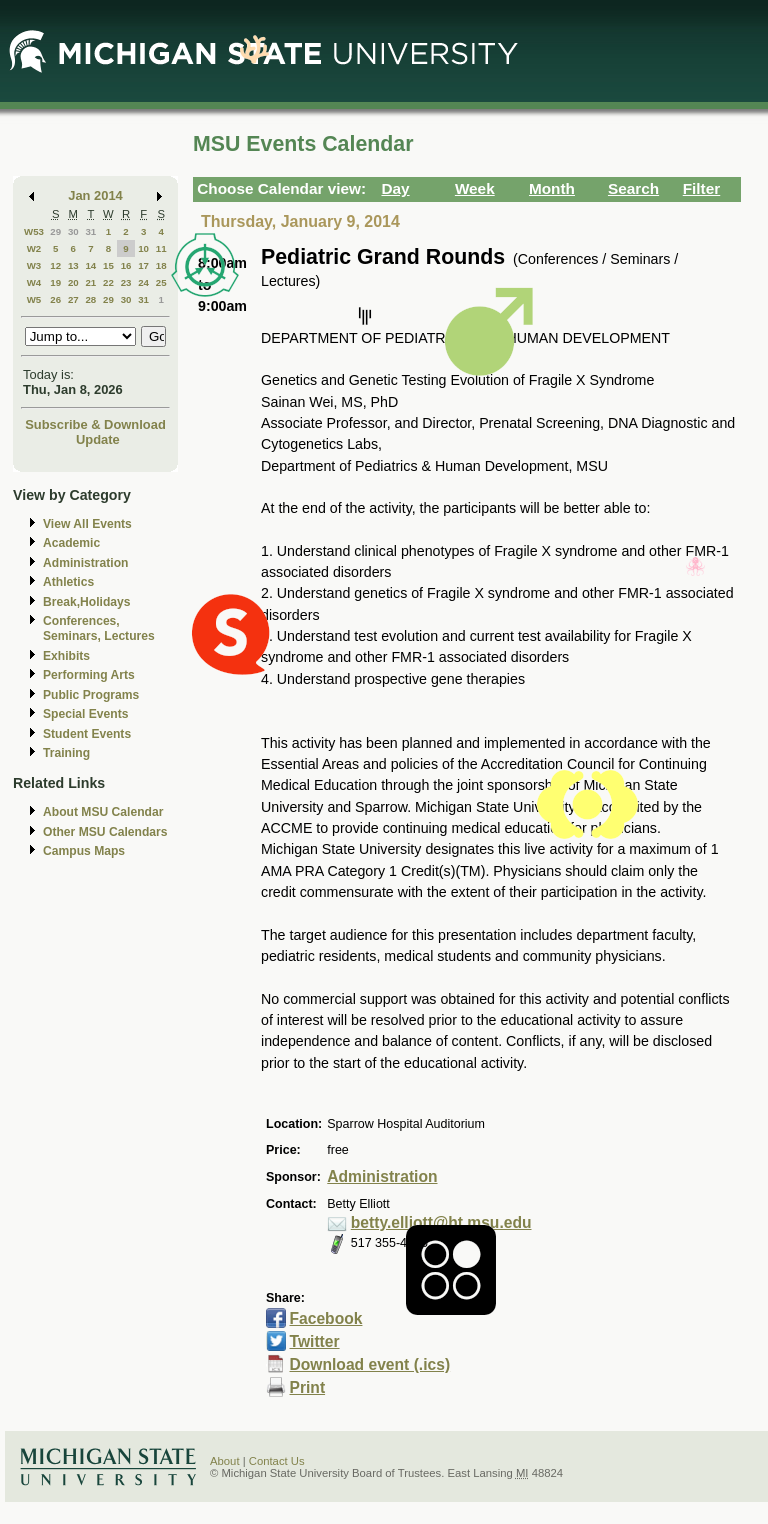 This screenshot has height=1524, width=768. Describe the element at coordinates (254, 49) in the screenshot. I see `open VSCodium application` at that location.